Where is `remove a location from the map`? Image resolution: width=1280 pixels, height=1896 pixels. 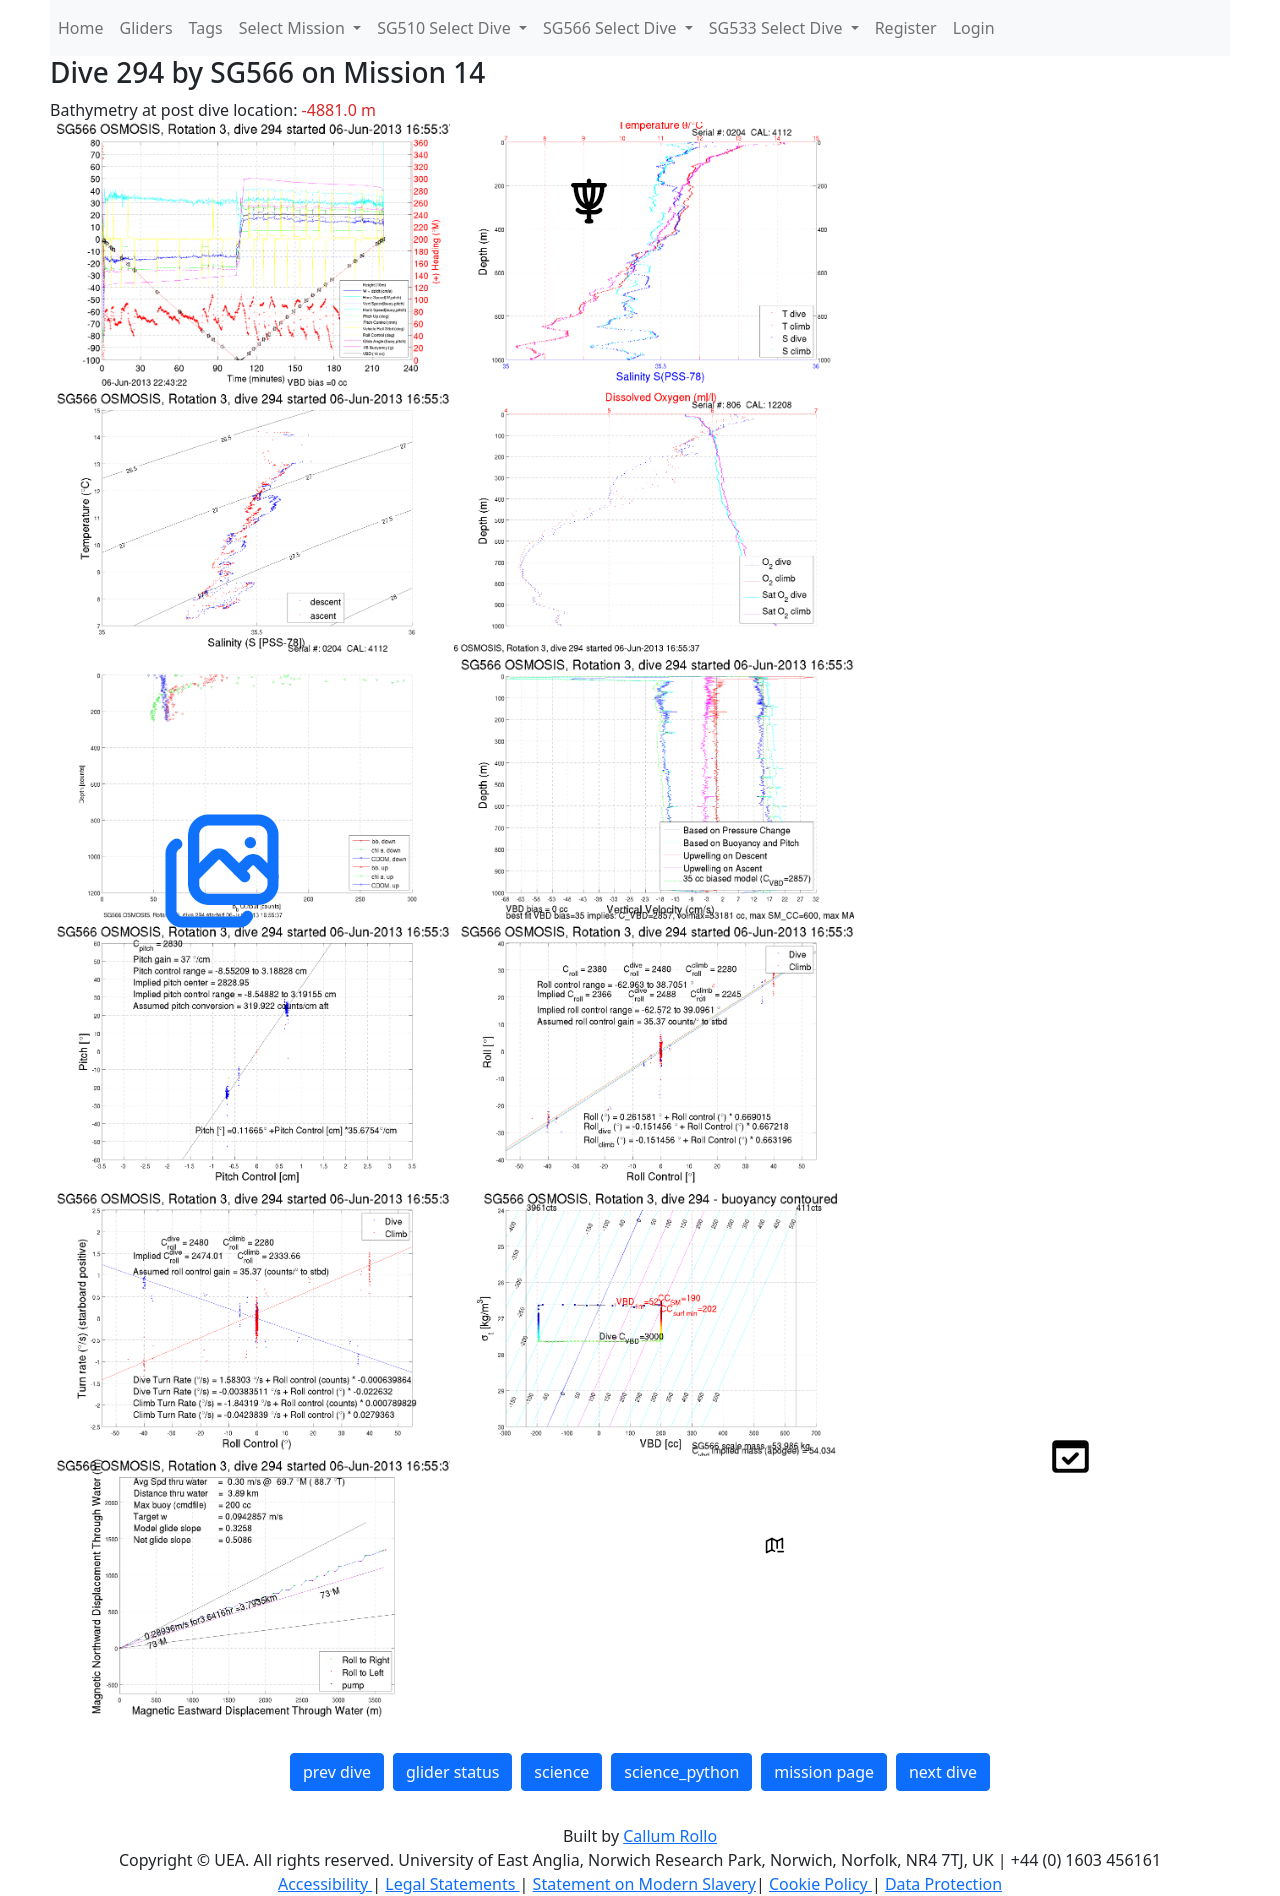 remove a location from the map is located at coordinates (774, 1545).